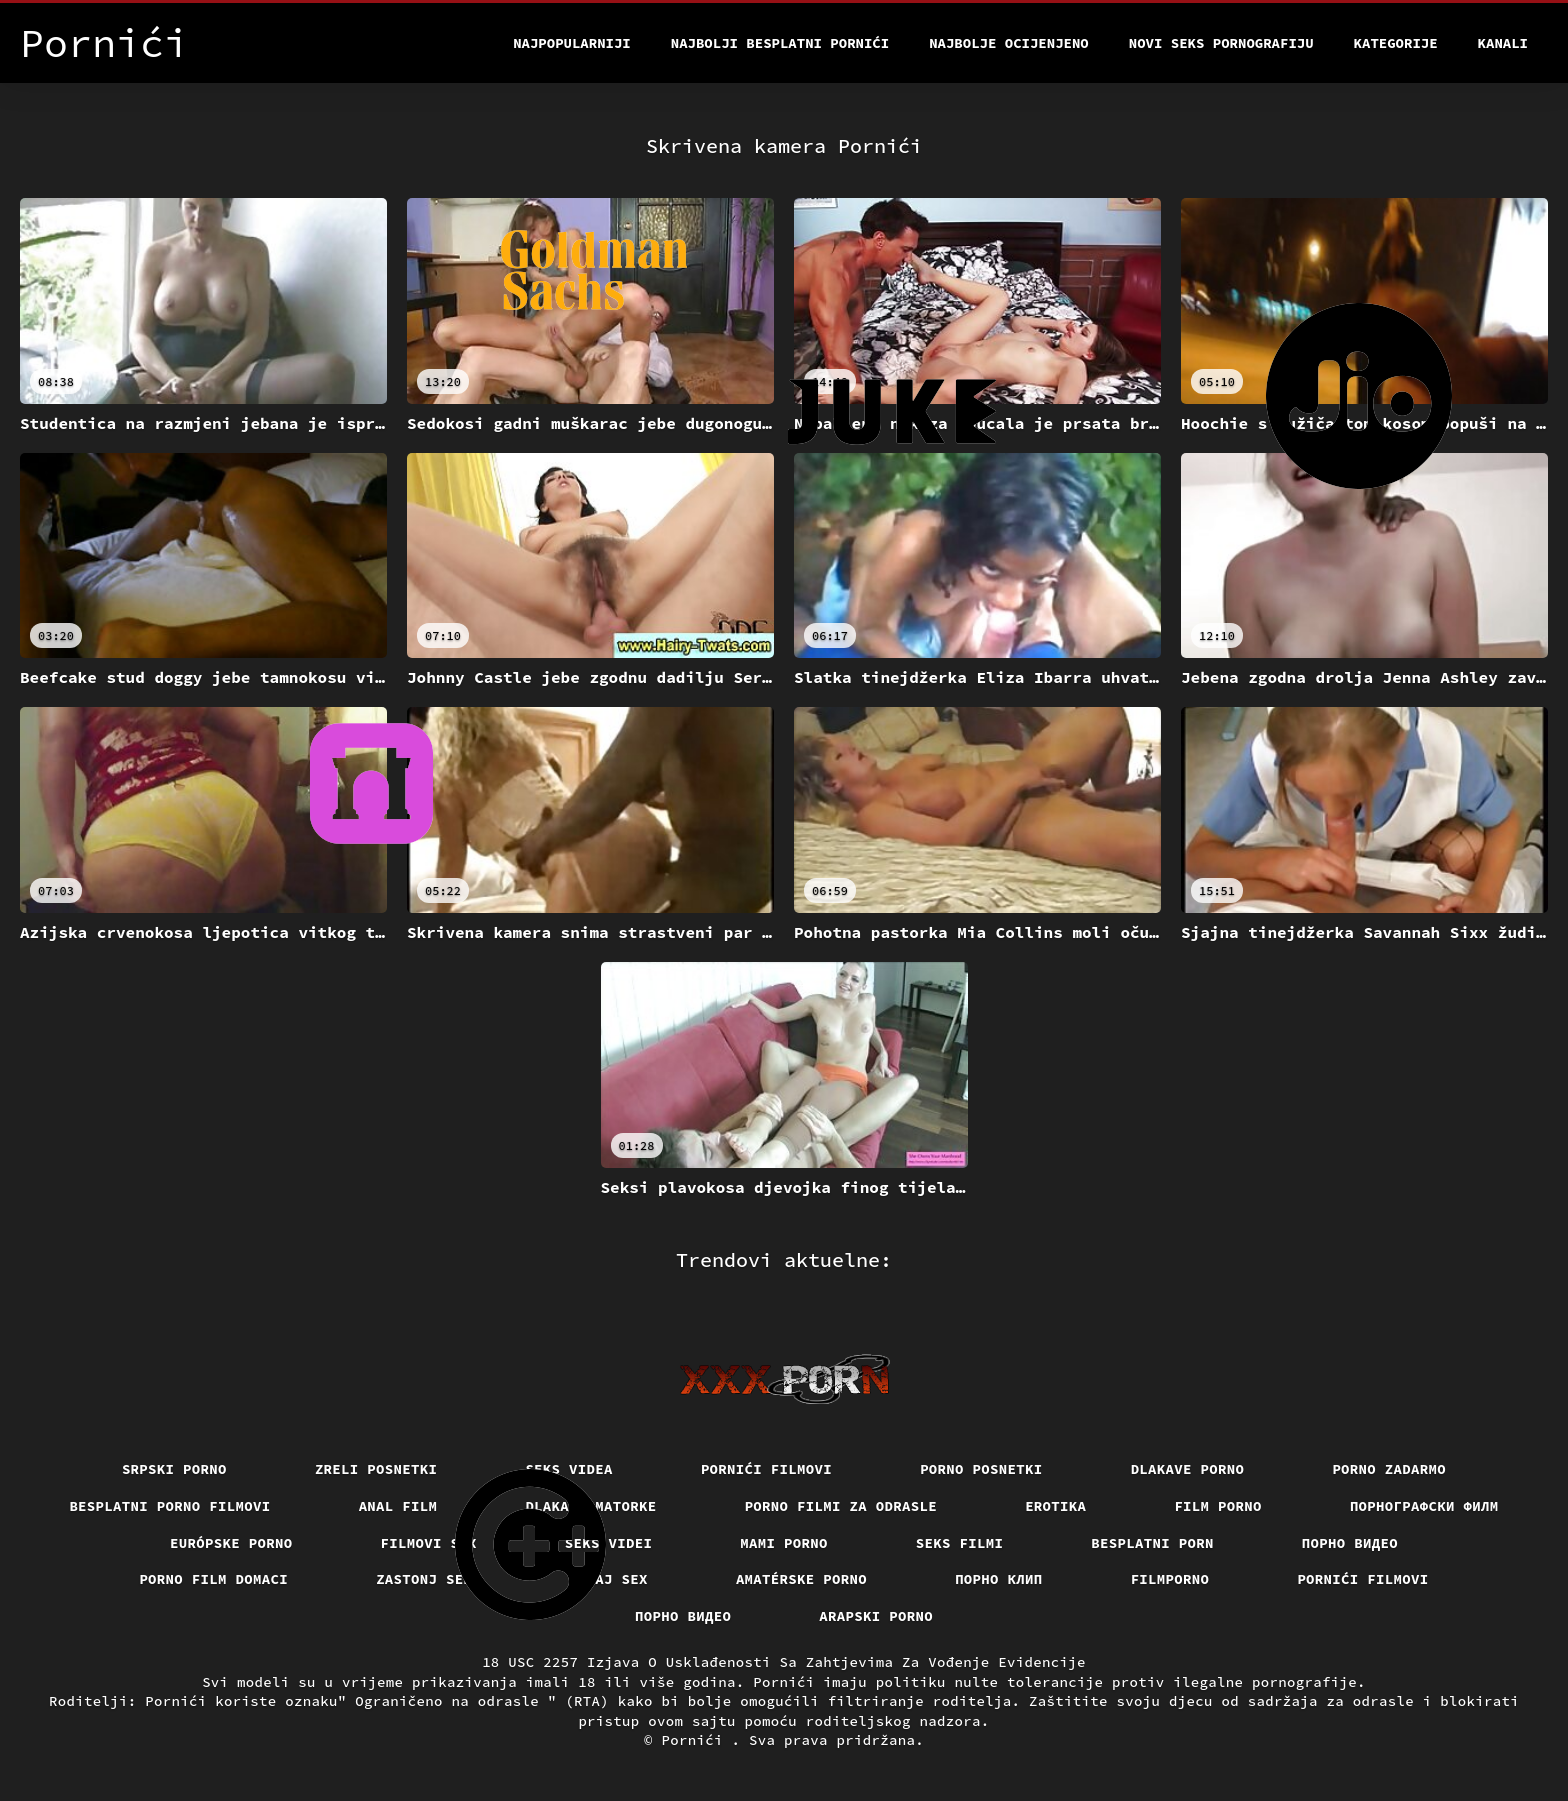 The height and width of the screenshot is (1801, 1568). What do you see at coordinates (530, 1544) in the screenshot?
I see `c++ builder IDE logo` at bounding box center [530, 1544].